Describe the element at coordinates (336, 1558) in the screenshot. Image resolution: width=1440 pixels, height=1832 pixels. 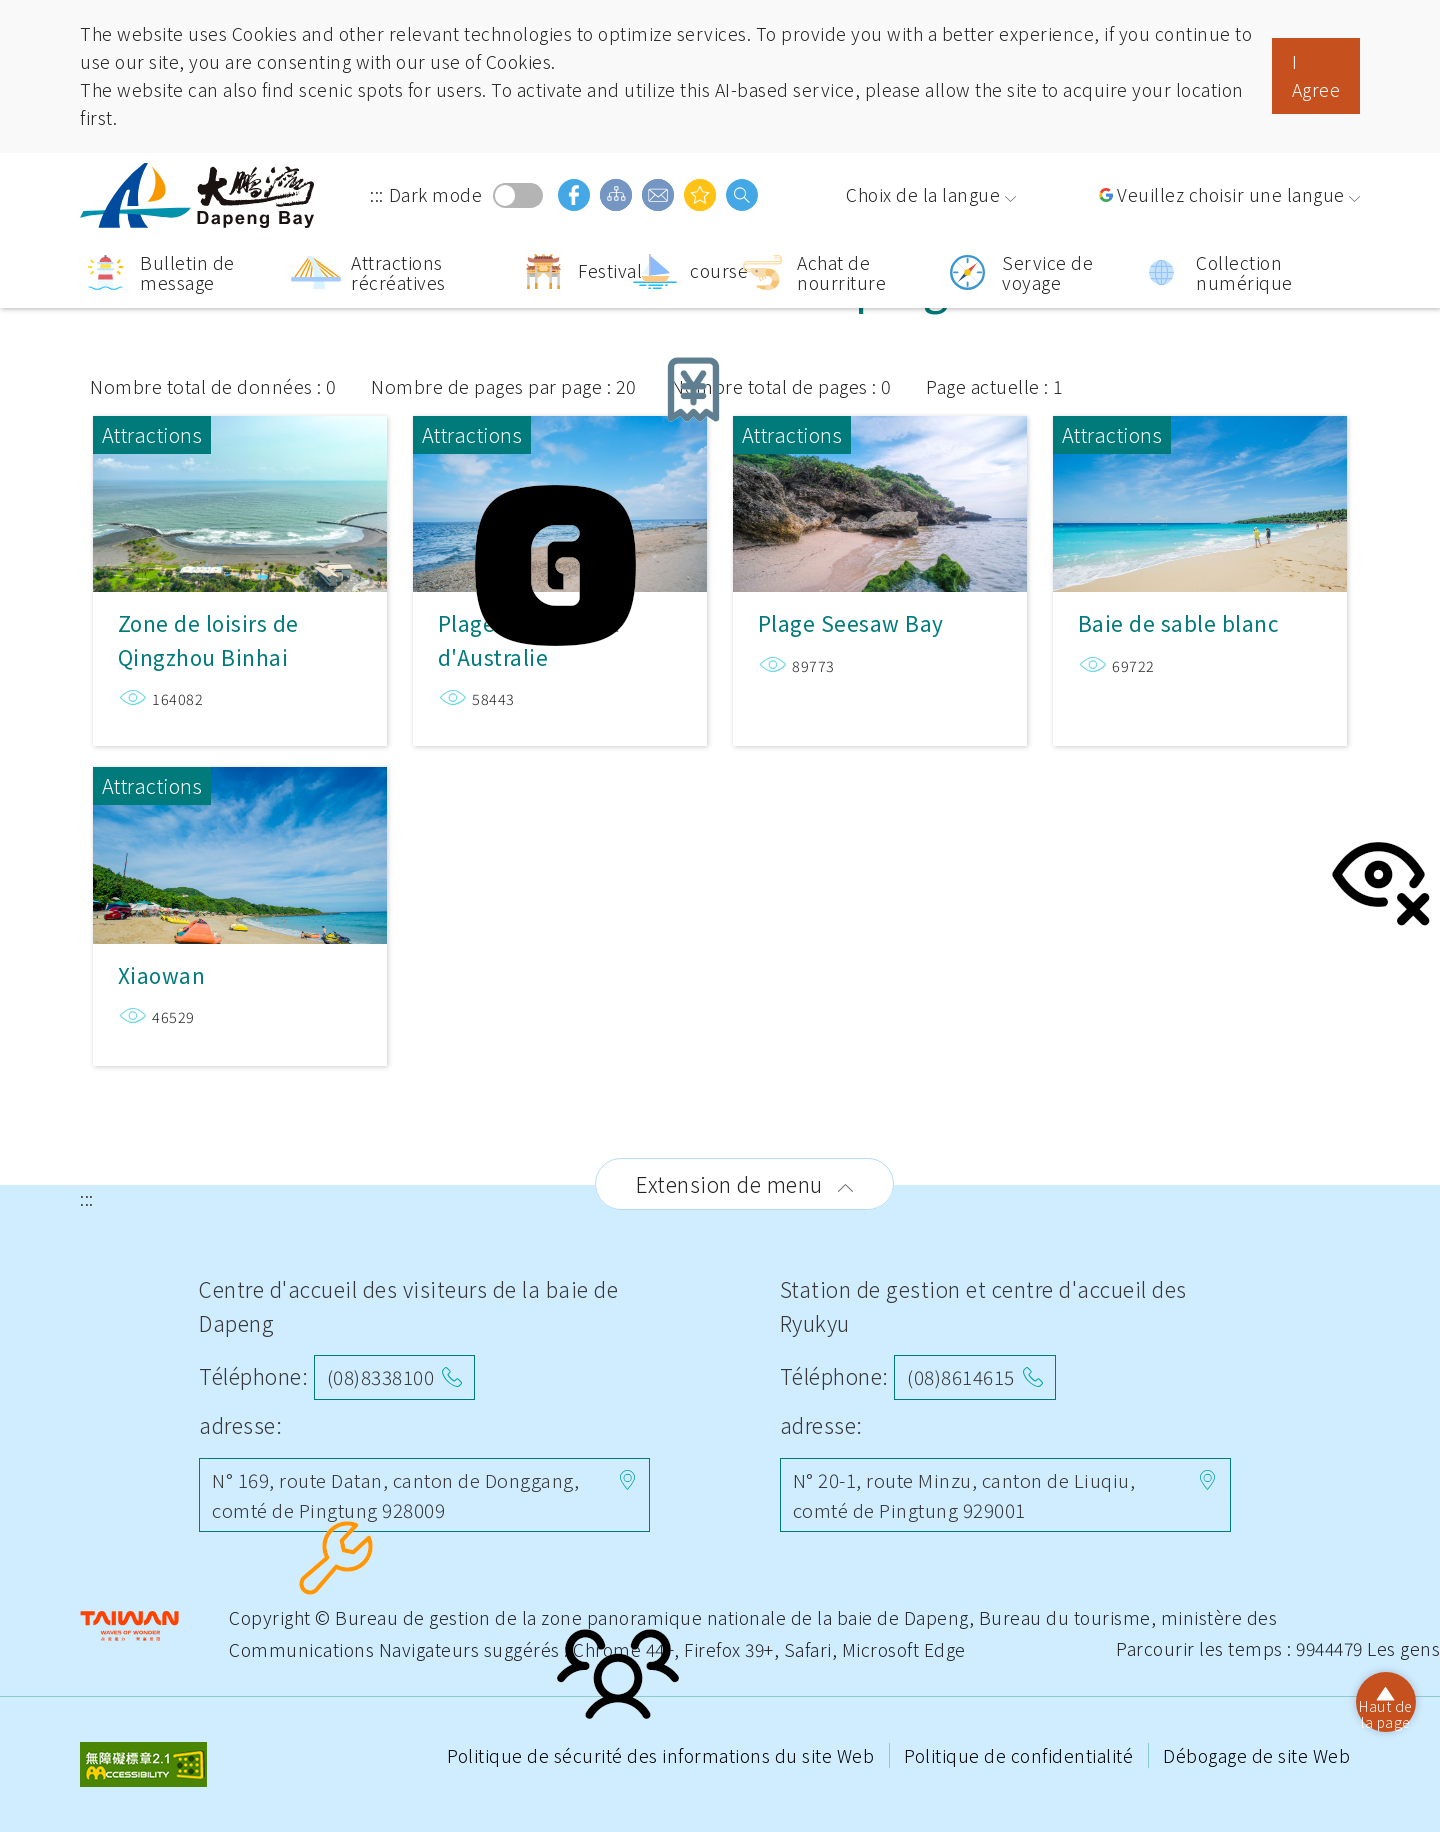
I see `access settings or preferences` at that location.